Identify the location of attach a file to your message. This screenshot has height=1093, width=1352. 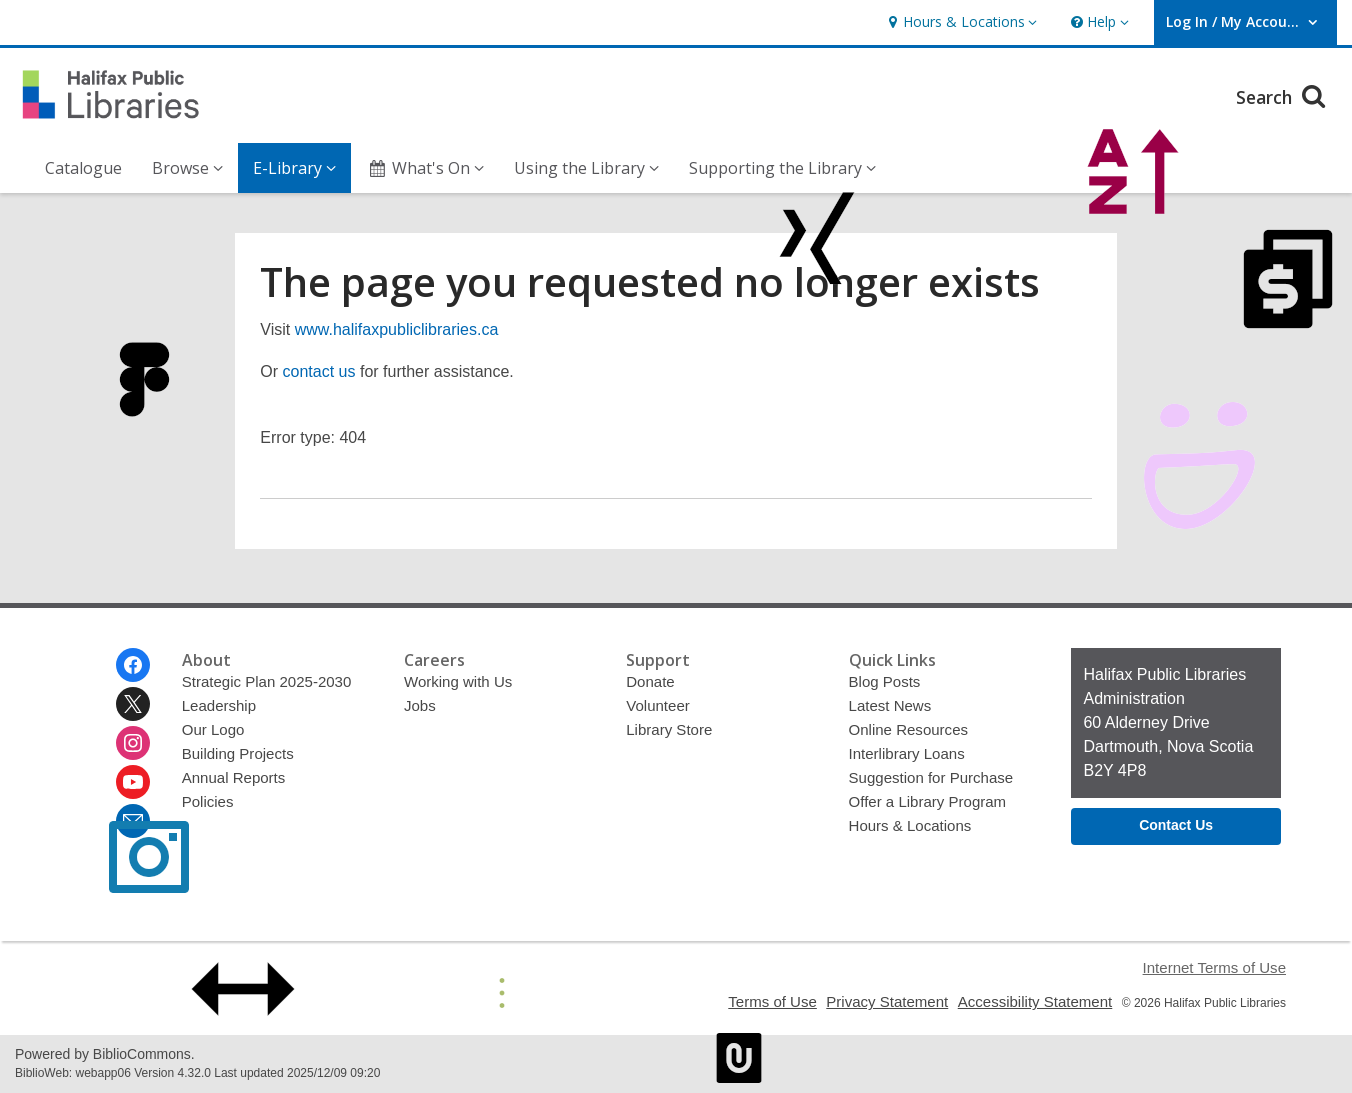
(739, 1058).